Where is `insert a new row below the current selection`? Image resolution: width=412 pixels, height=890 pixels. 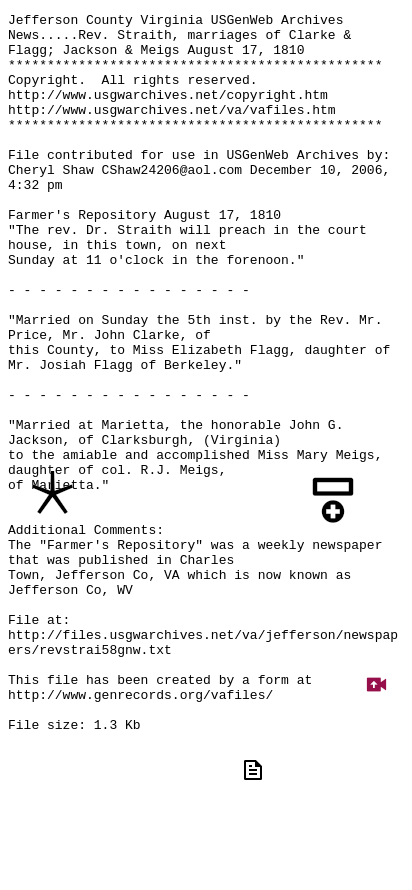 insert a new row below the current selection is located at coordinates (333, 498).